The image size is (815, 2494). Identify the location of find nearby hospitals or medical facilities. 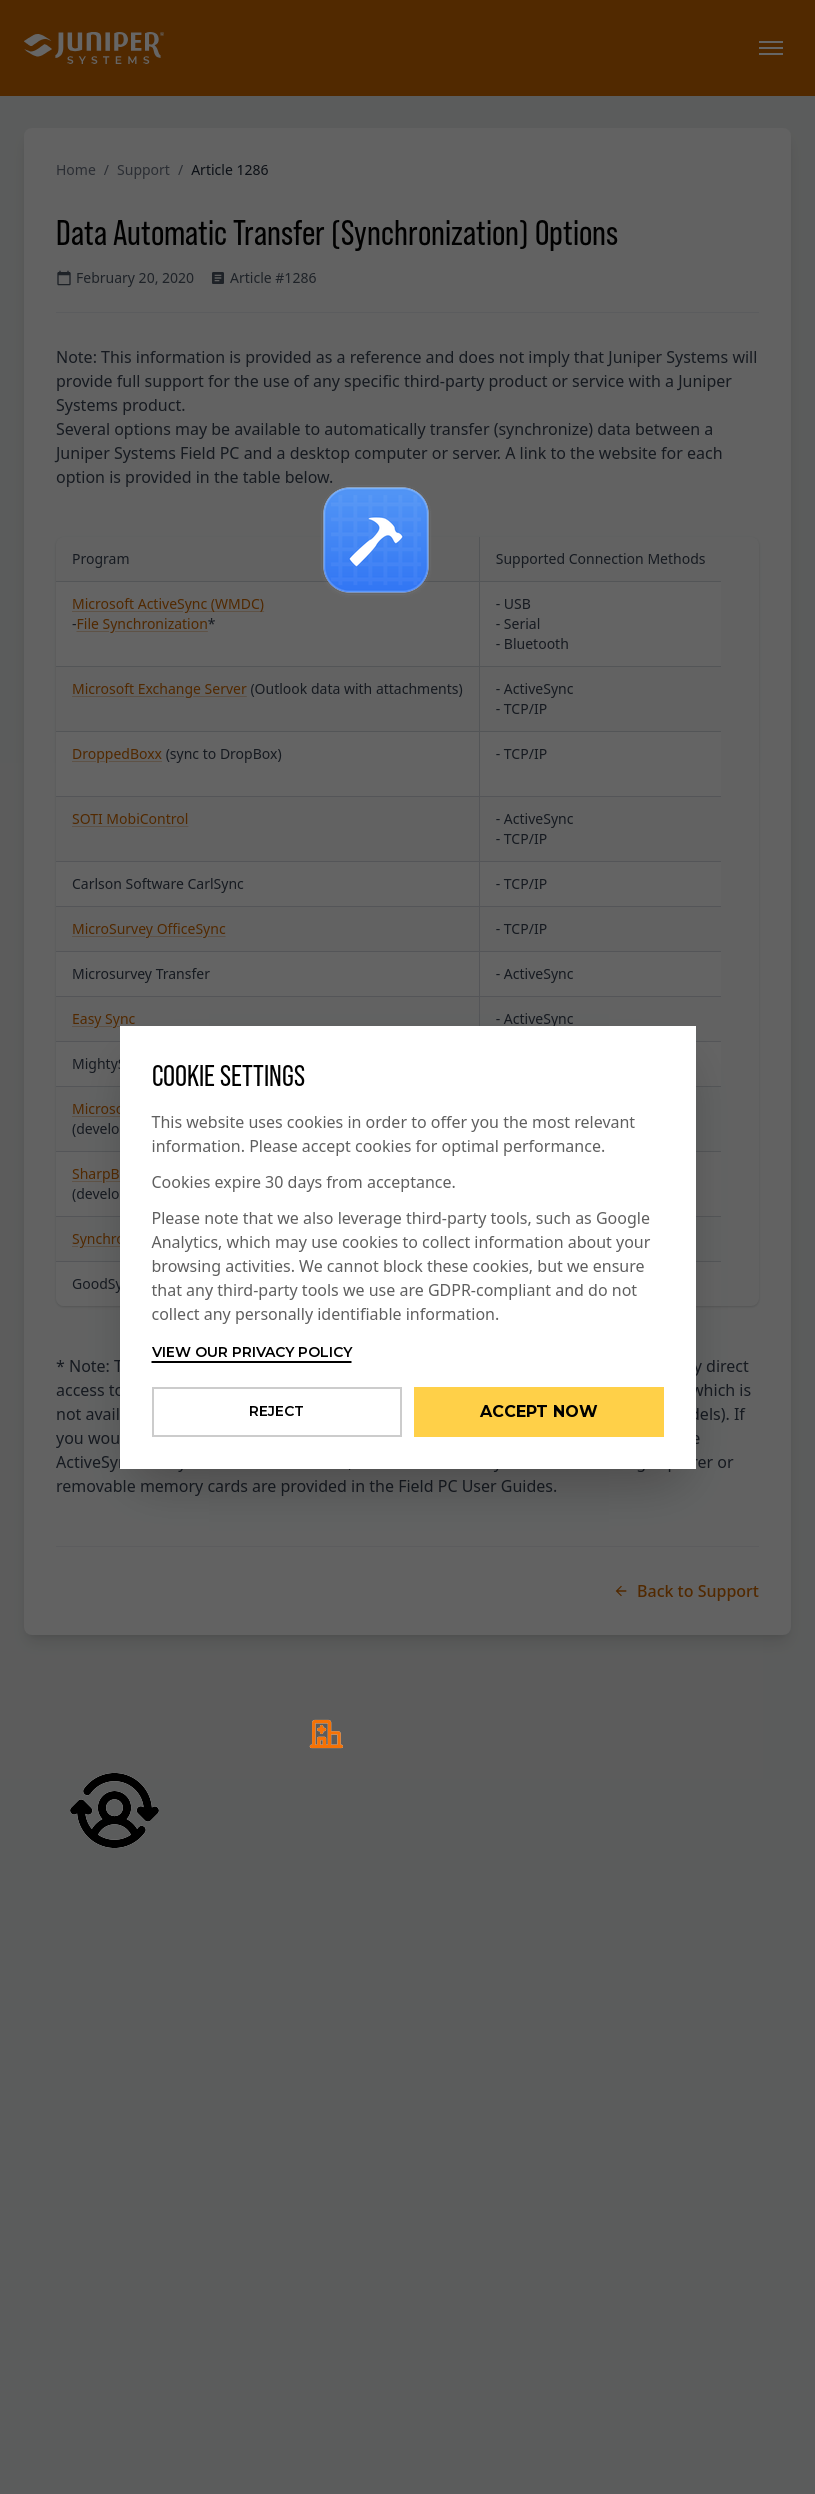
(325, 1734).